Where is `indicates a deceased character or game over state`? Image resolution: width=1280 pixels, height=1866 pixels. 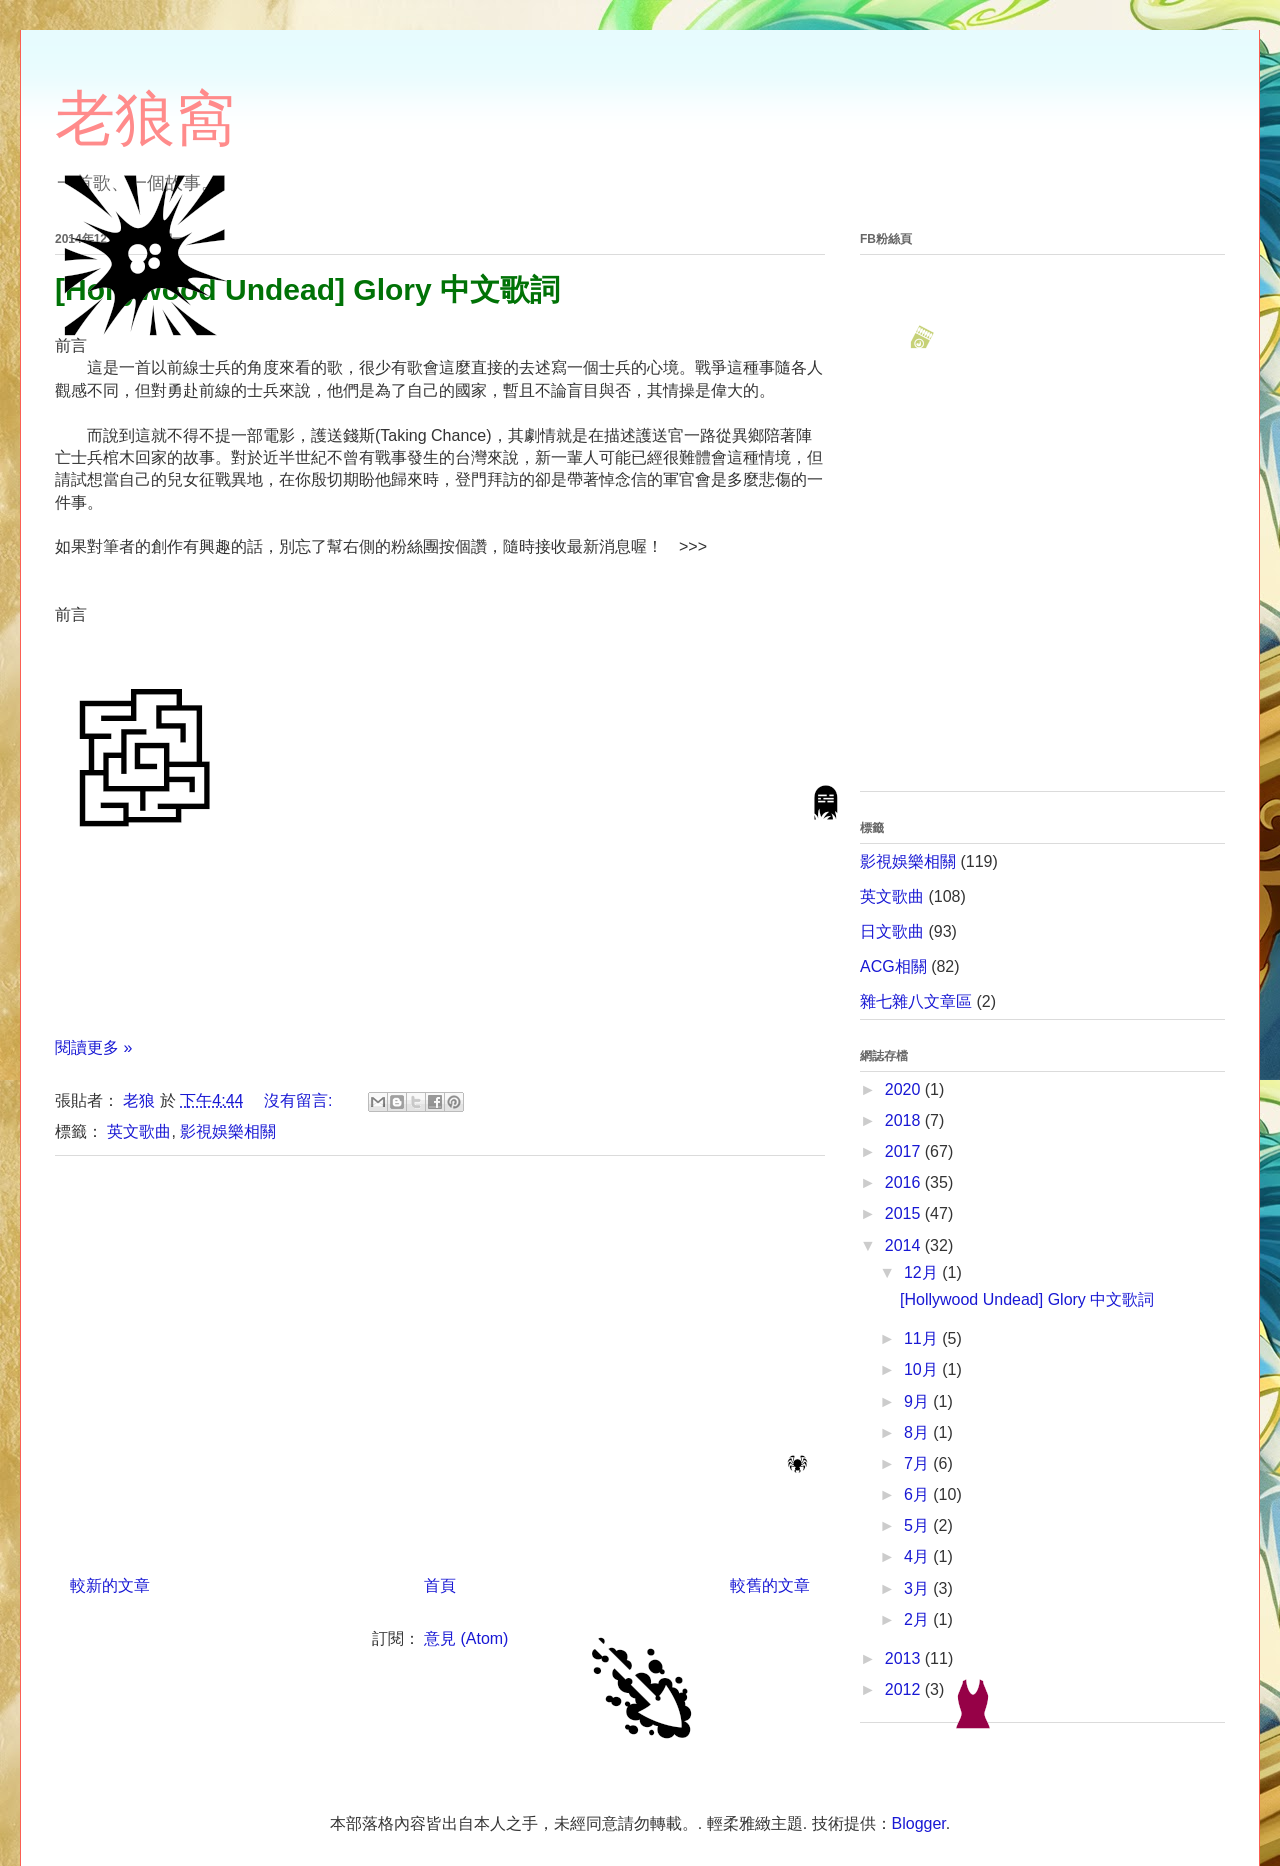
indicates a deceased character or game over state is located at coordinates (826, 803).